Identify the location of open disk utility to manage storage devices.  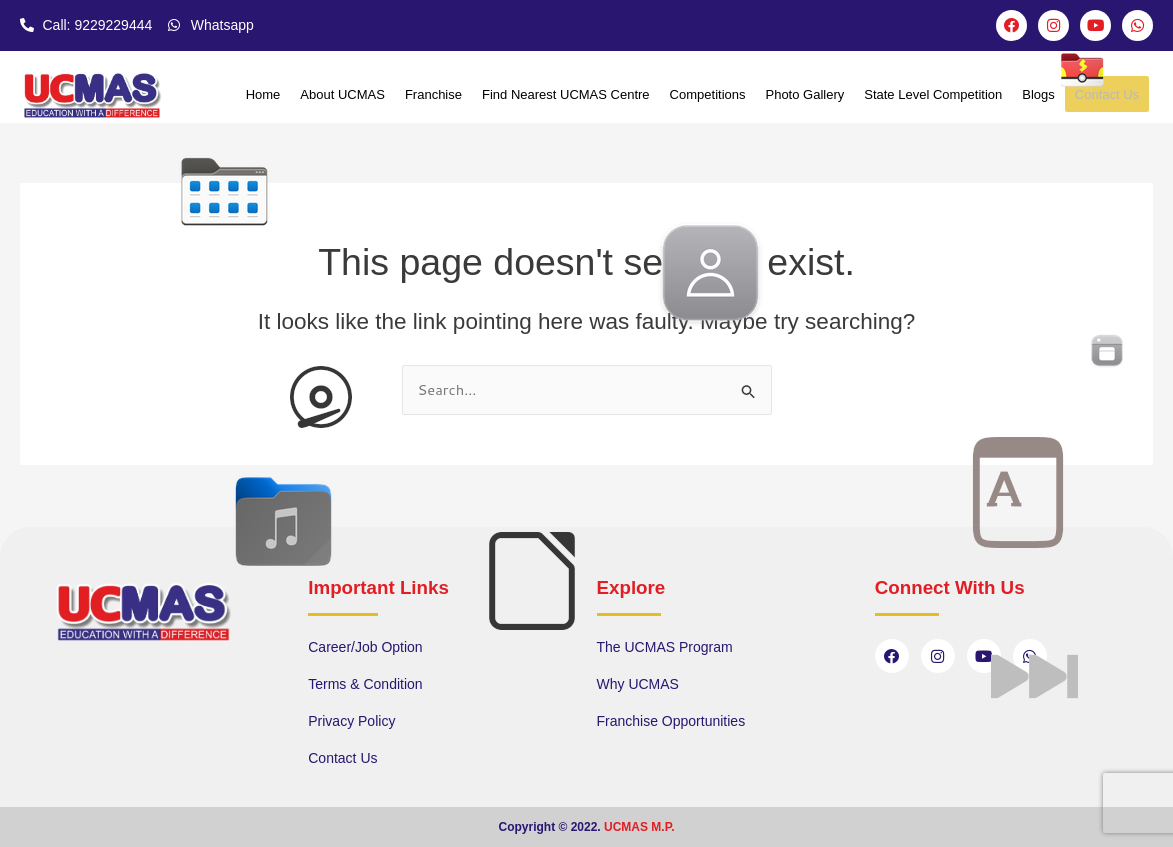
(321, 397).